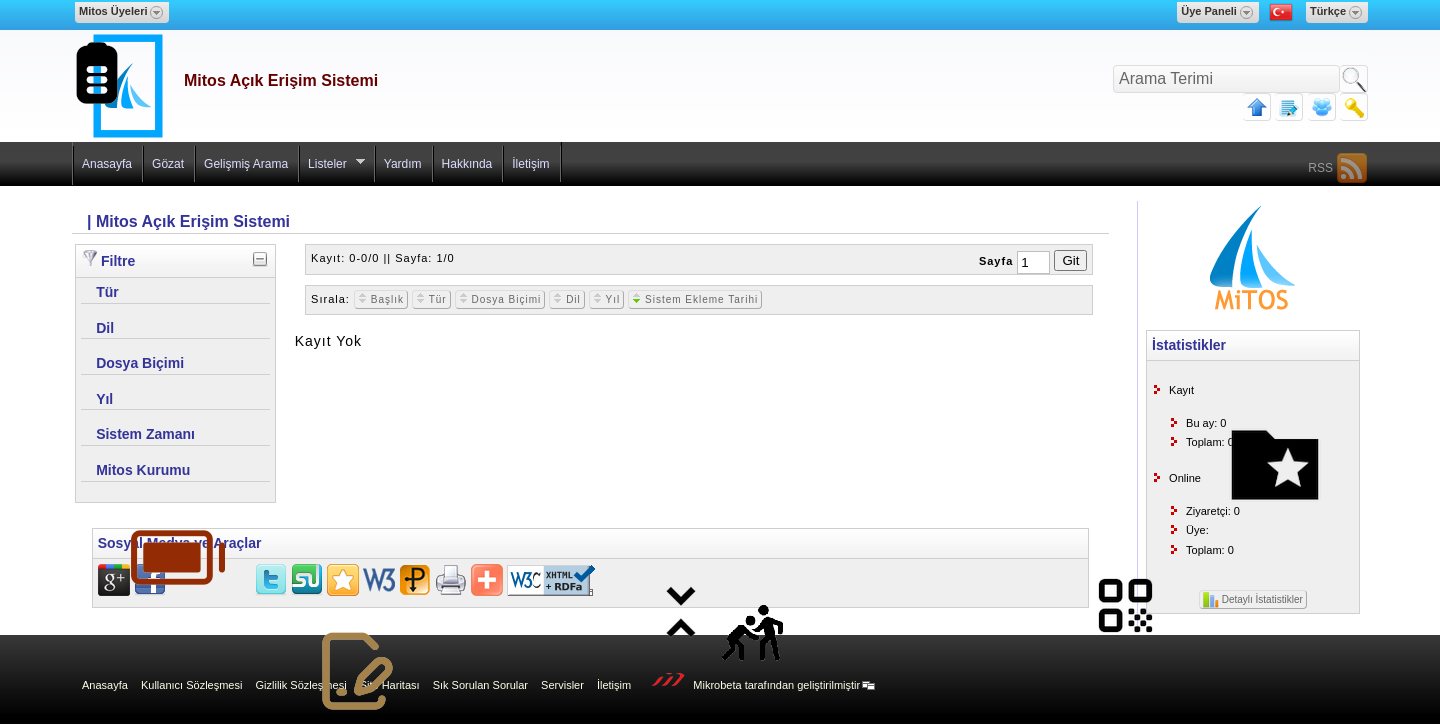 The width and height of the screenshot is (1440, 725). Describe the element at coordinates (176, 557) in the screenshot. I see `indicates battery is fully charged` at that location.